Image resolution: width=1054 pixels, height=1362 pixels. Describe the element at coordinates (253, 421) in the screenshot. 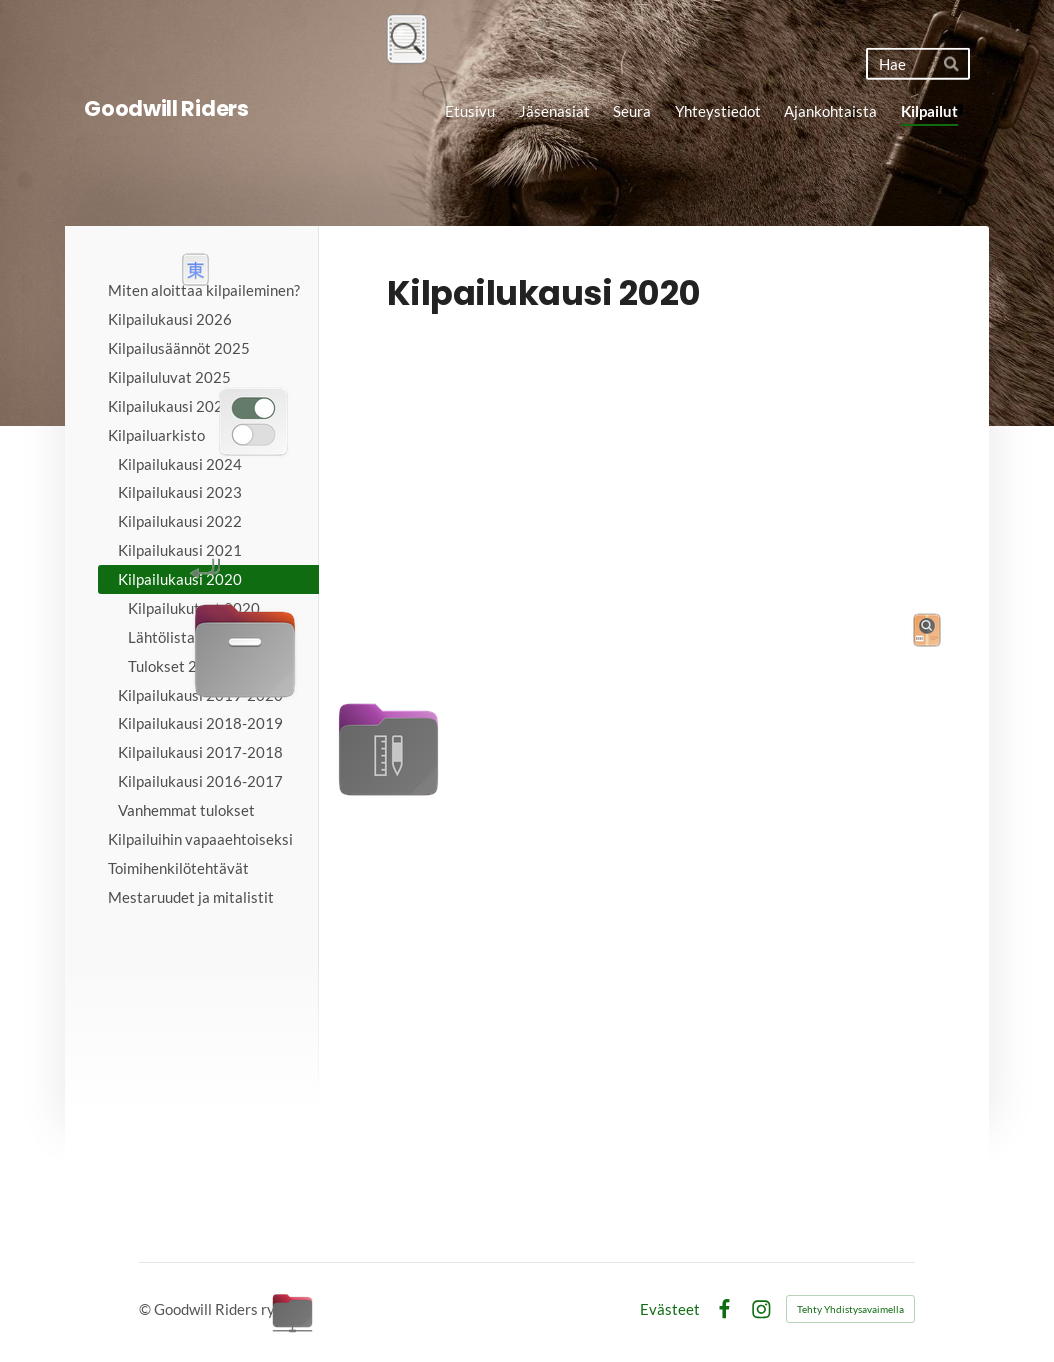

I see `open system settings or preferences` at that location.